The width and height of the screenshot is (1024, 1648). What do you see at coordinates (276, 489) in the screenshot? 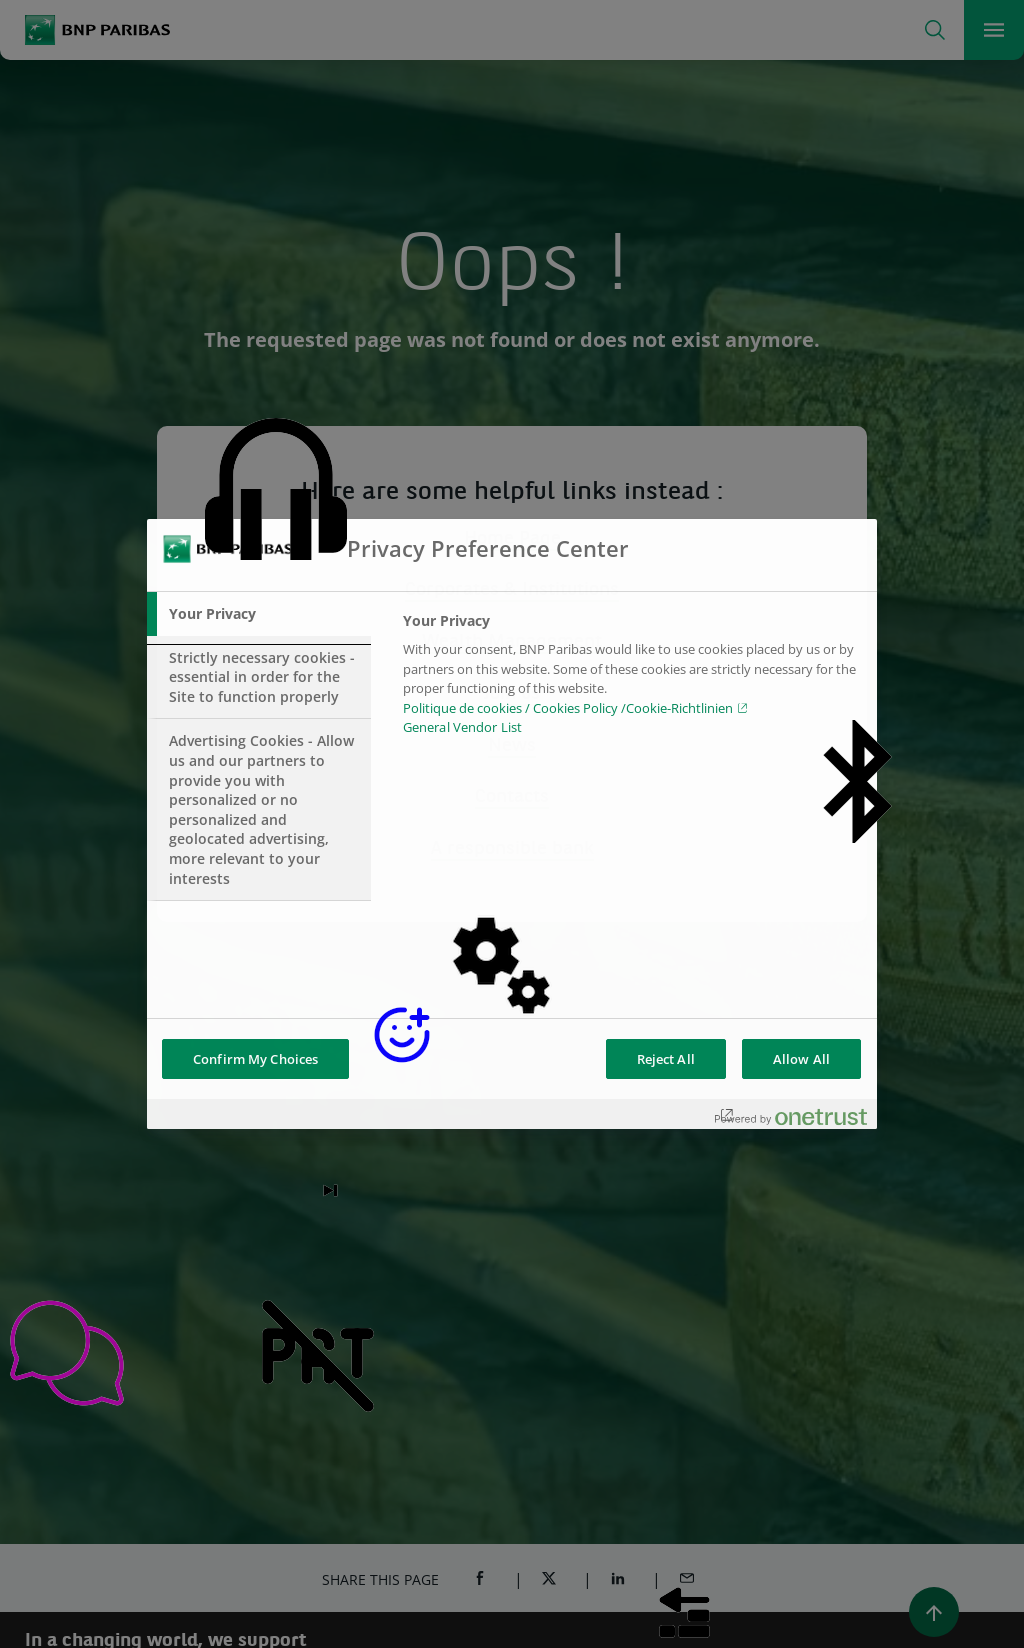
I see `listen to audio or music` at bounding box center [276, 489].